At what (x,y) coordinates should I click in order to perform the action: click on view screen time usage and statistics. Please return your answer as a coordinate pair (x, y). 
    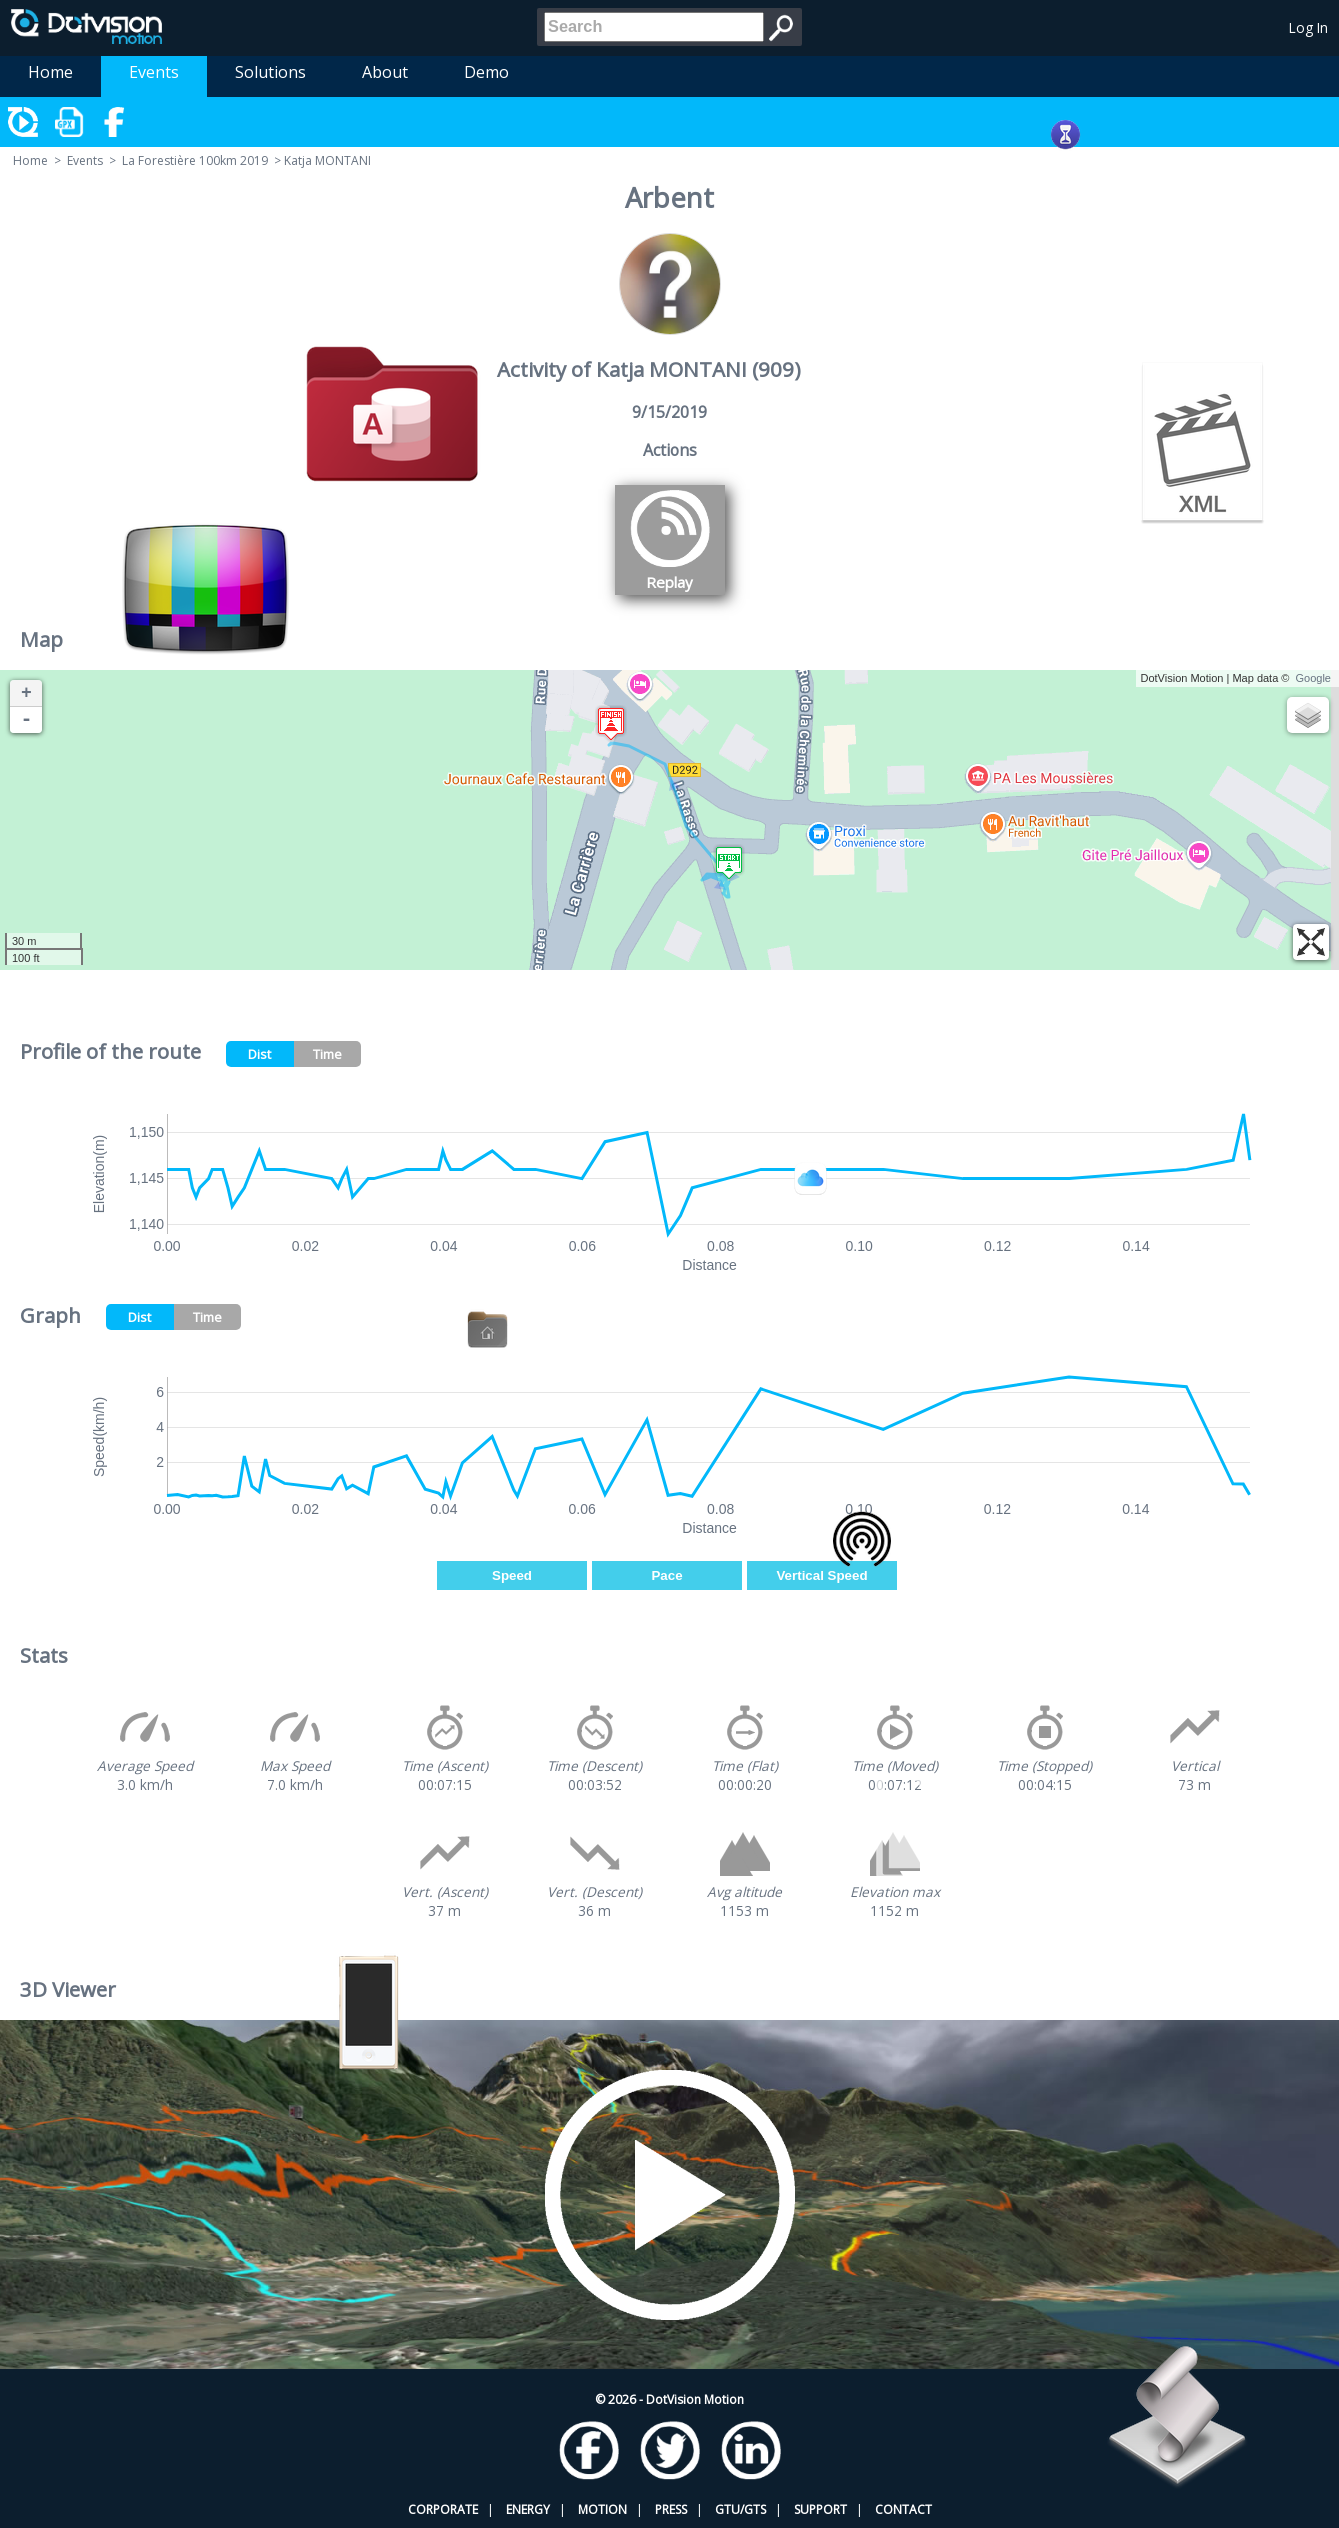
    Looking at the image, I should click on (1065, 134).